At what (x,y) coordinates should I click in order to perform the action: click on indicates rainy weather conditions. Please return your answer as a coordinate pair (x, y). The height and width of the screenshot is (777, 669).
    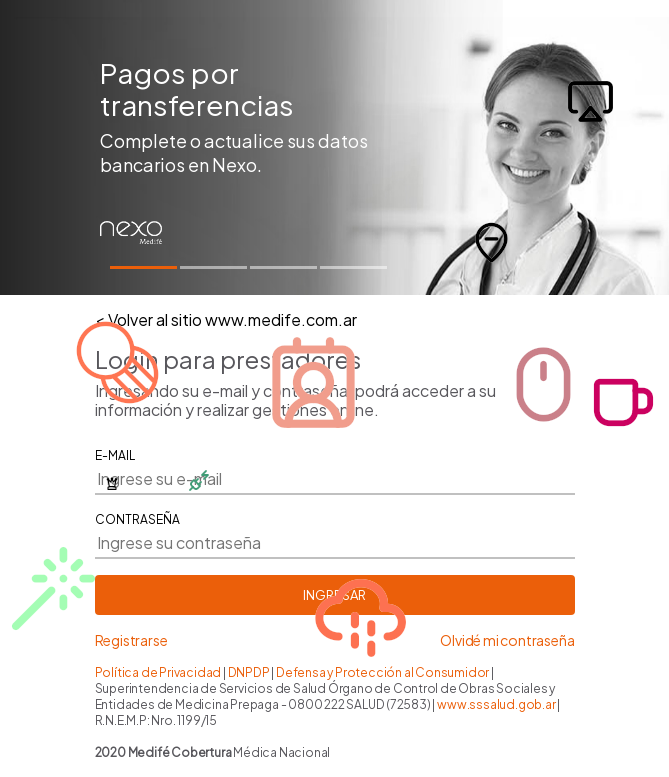
    Looking at the image, I should click on (359, 612).